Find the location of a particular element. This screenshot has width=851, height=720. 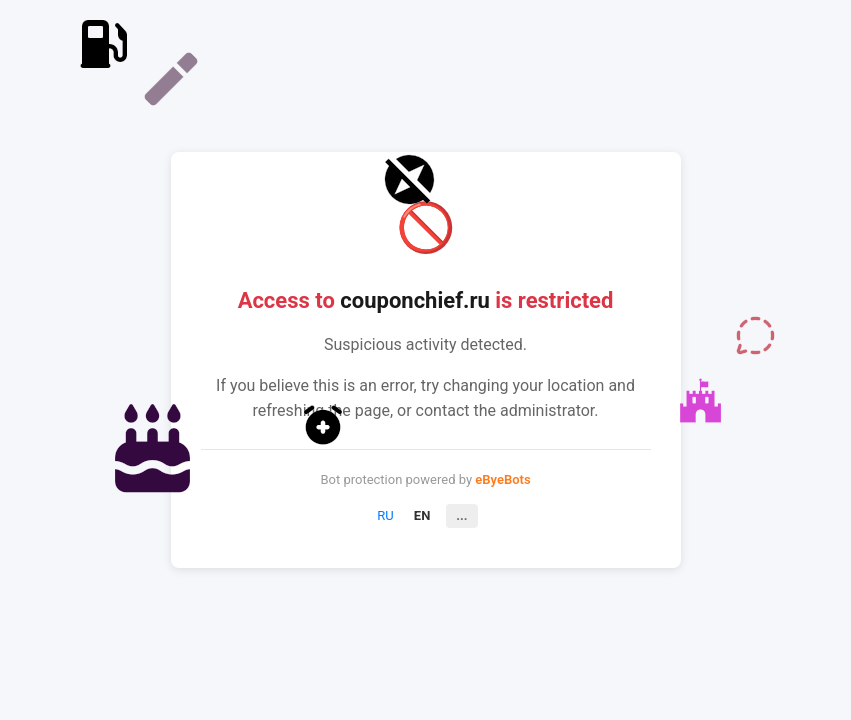

fort awesome brand logo is located at coordinates (700, 400).